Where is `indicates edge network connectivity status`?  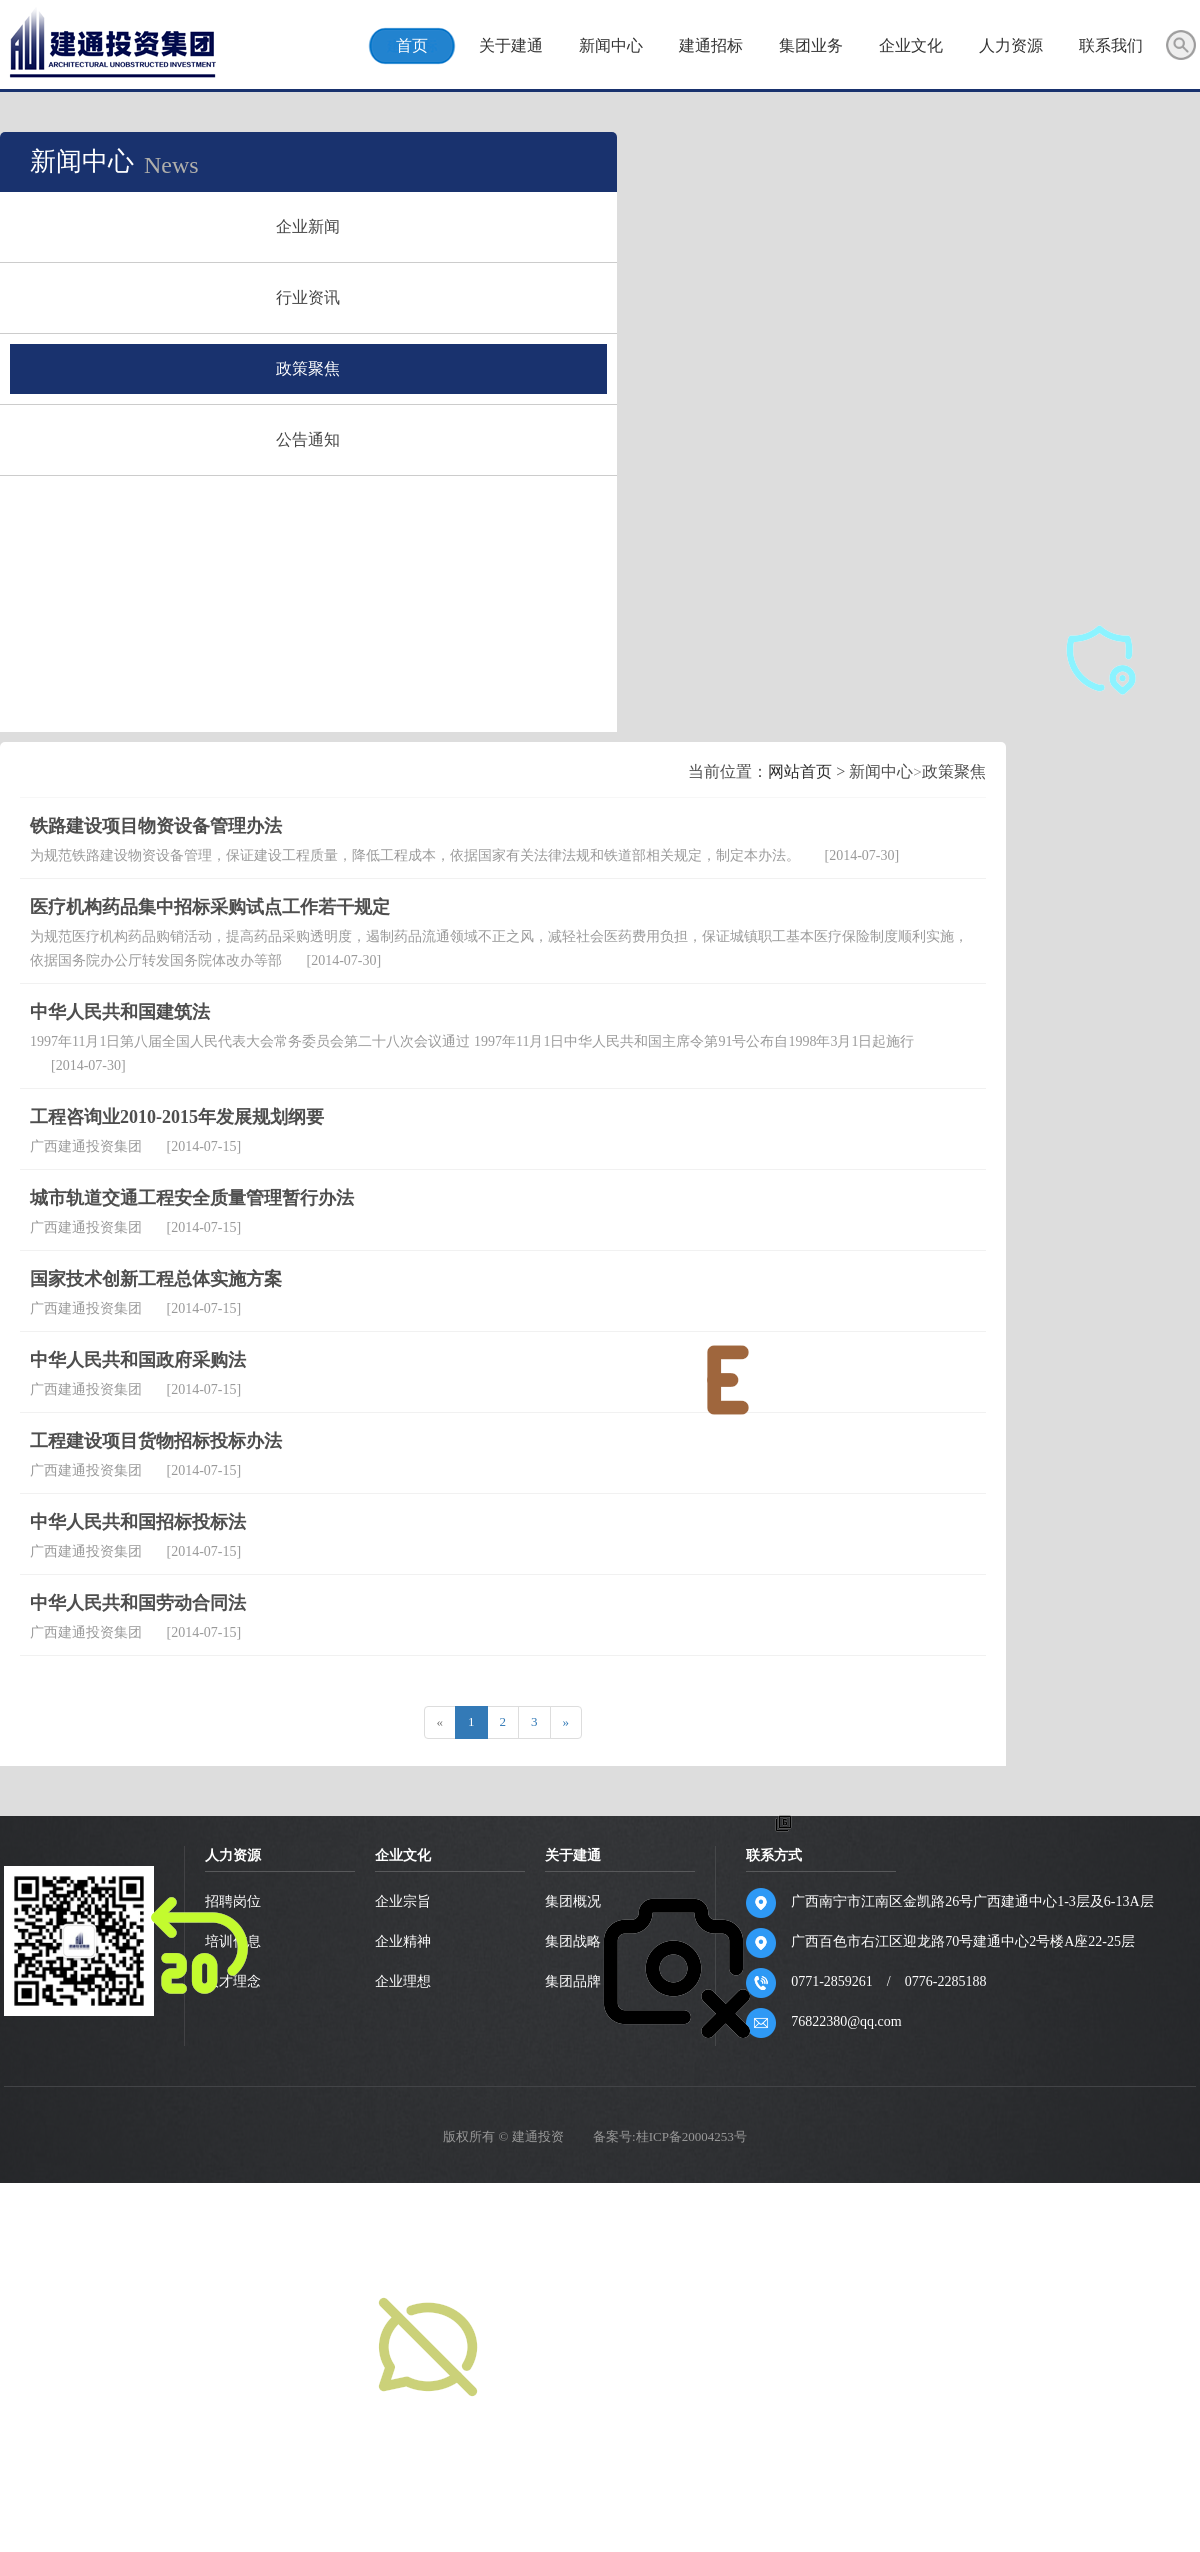 indicates edge network connectivity status is located at coordinates (728, 1380).